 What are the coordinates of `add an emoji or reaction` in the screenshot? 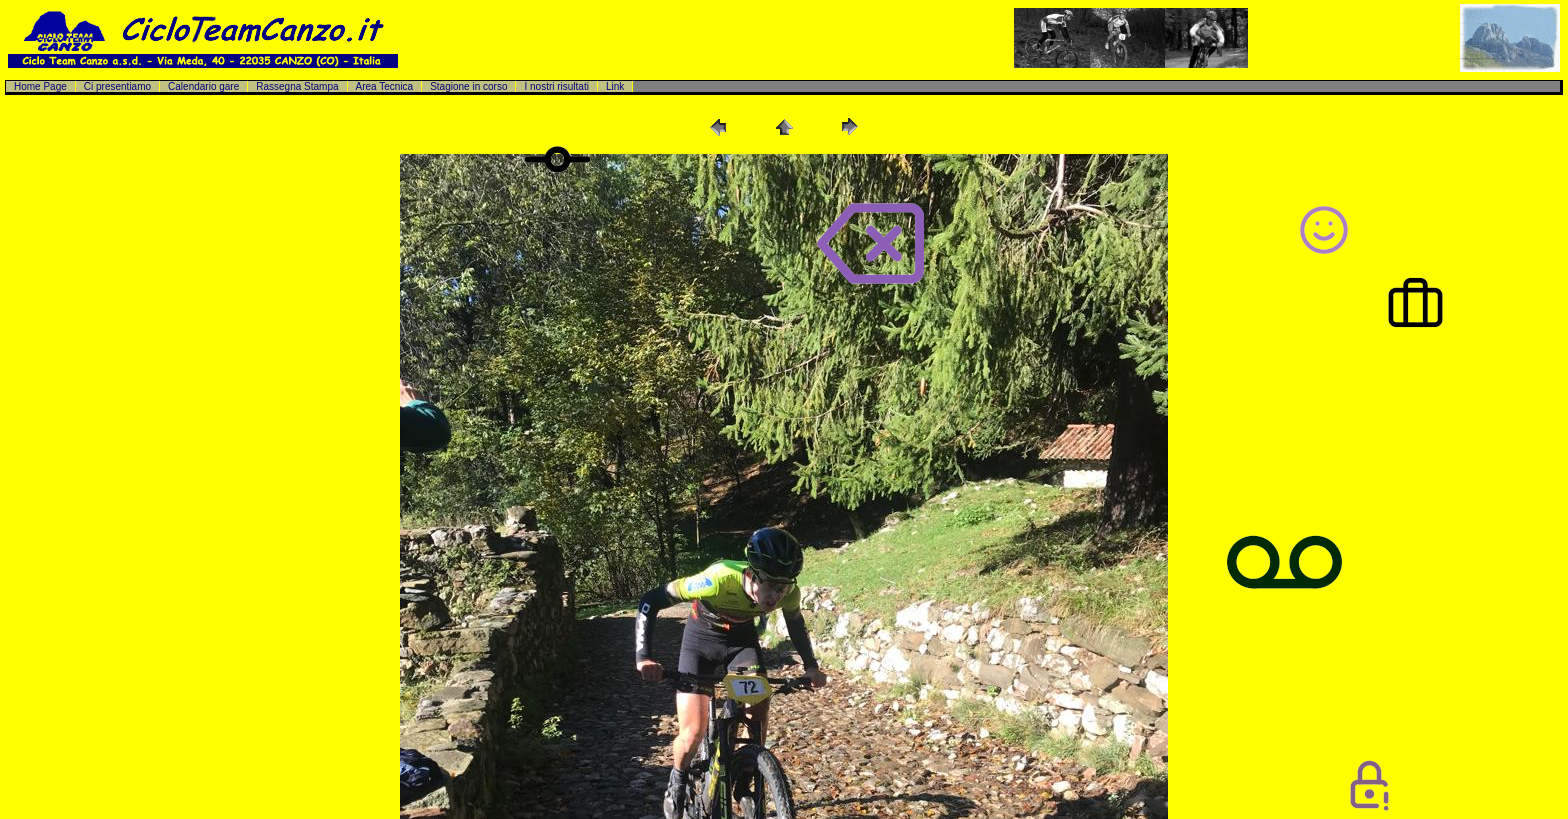 It's located at (1324, 230).